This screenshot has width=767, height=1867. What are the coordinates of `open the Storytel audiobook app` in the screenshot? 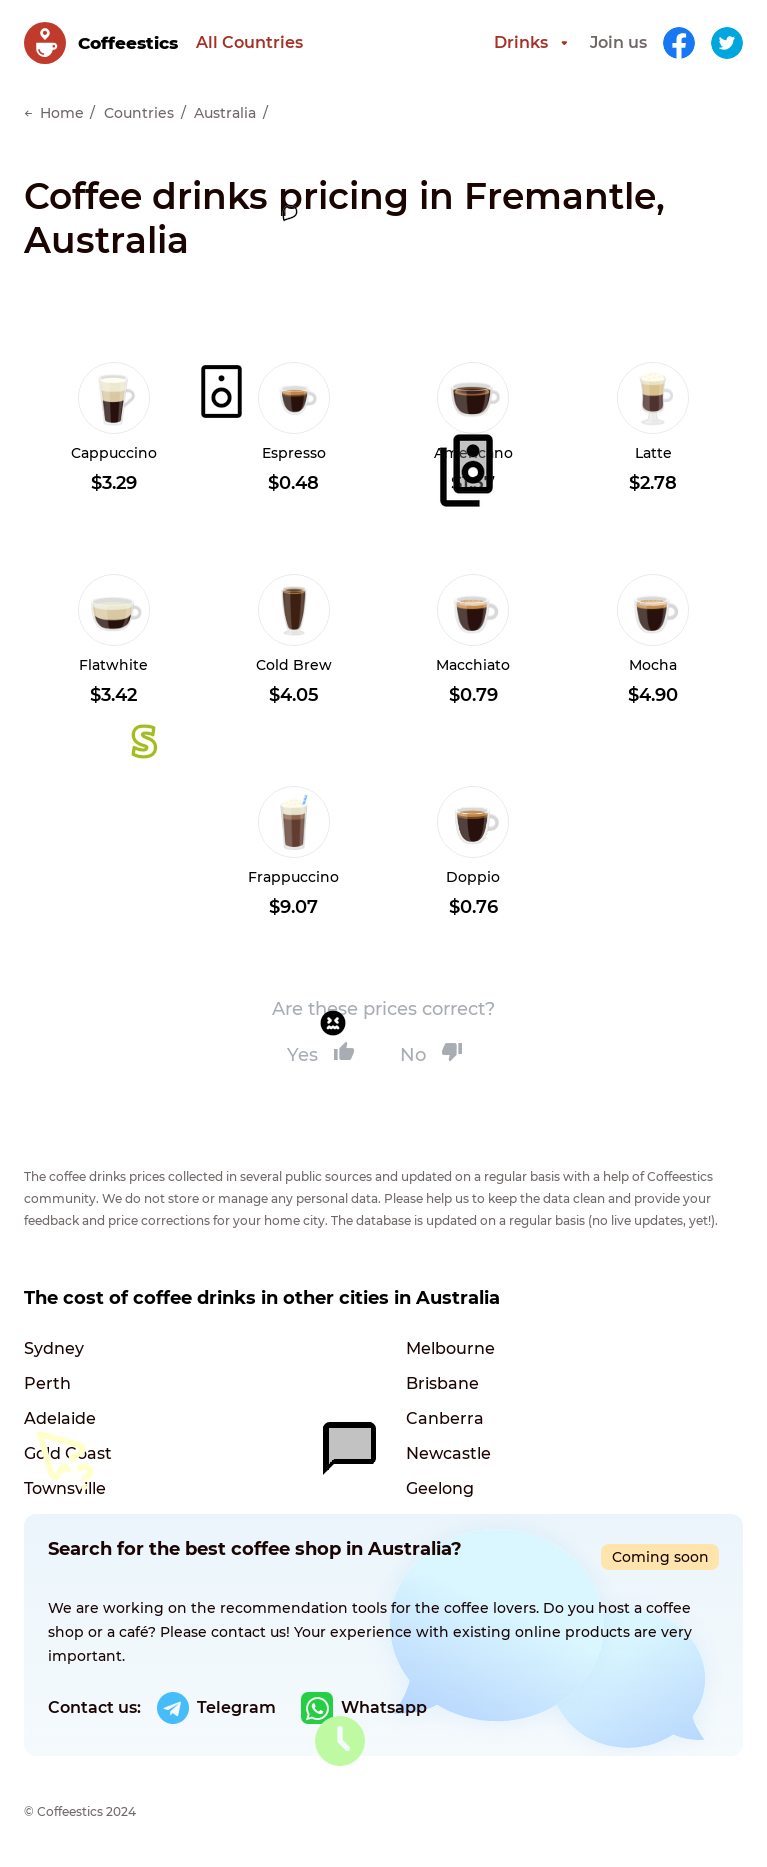 It's located at (290, 213).